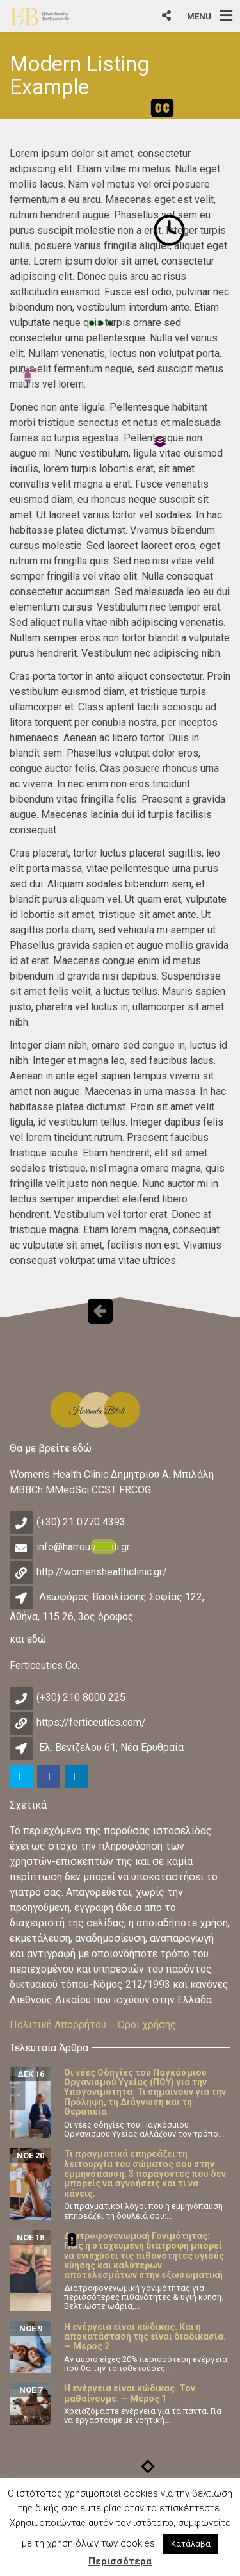  What do you see at coordinates (29, 375) in the screenshot?
I see `fire safety equipment indicator` at bounding box center [29, 375].